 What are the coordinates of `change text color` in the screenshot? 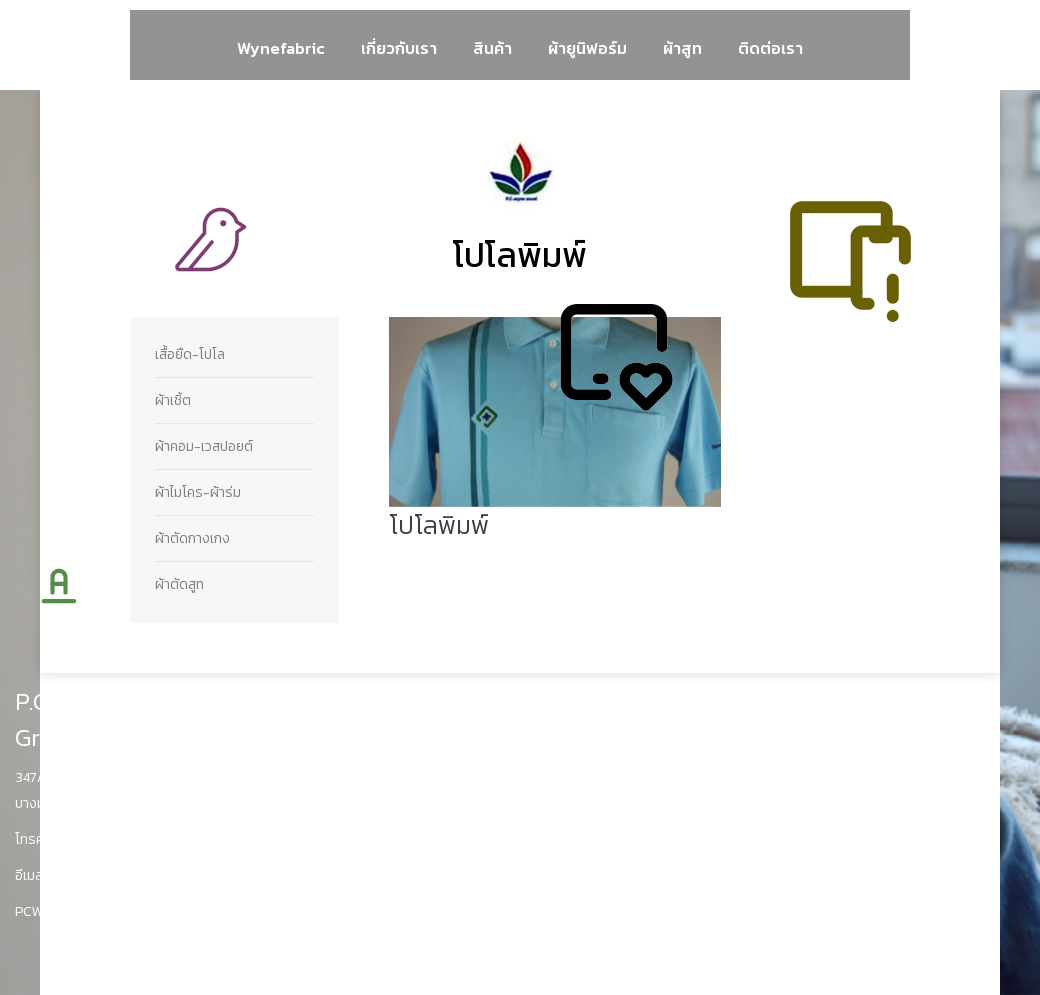 It's located at (59, 586).